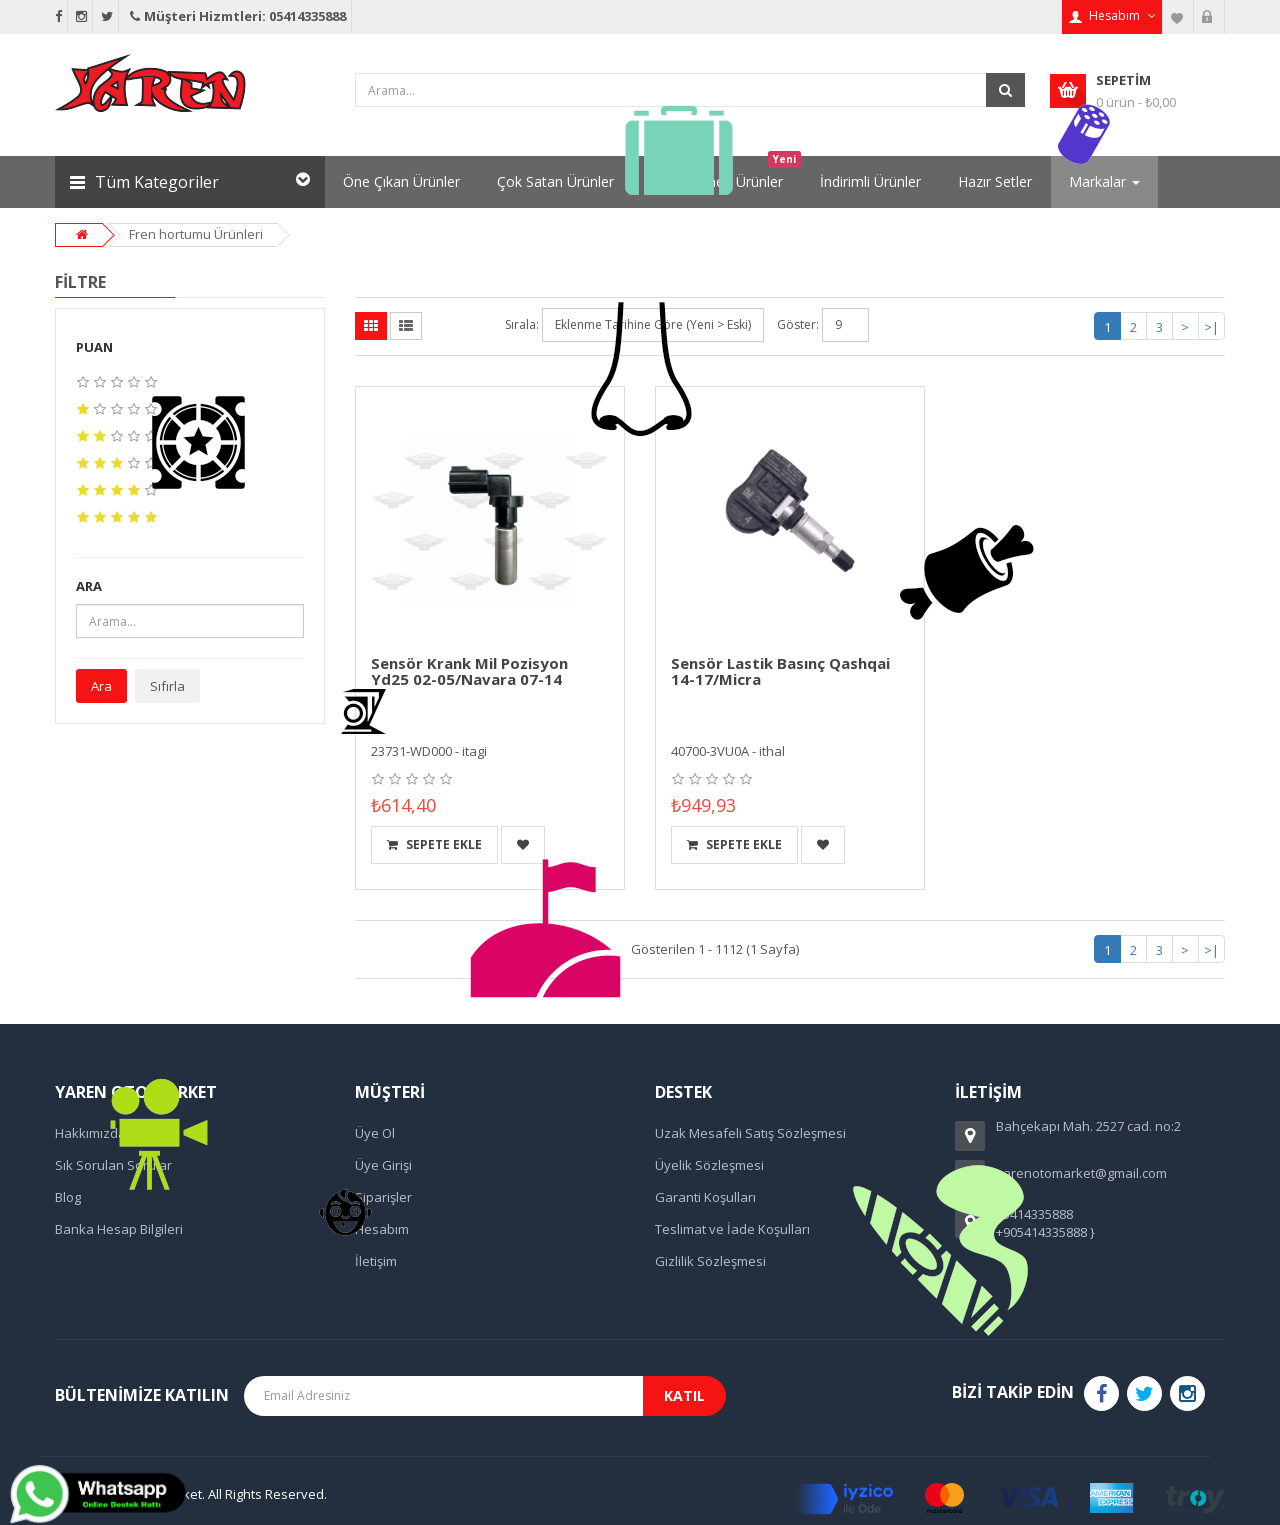 This screenshot has height=1525, width=1280. What do you see at coordinates (641, 366) in the screenshot?
I see `access nose or smell-related settings` at bounding box center [641, 366].